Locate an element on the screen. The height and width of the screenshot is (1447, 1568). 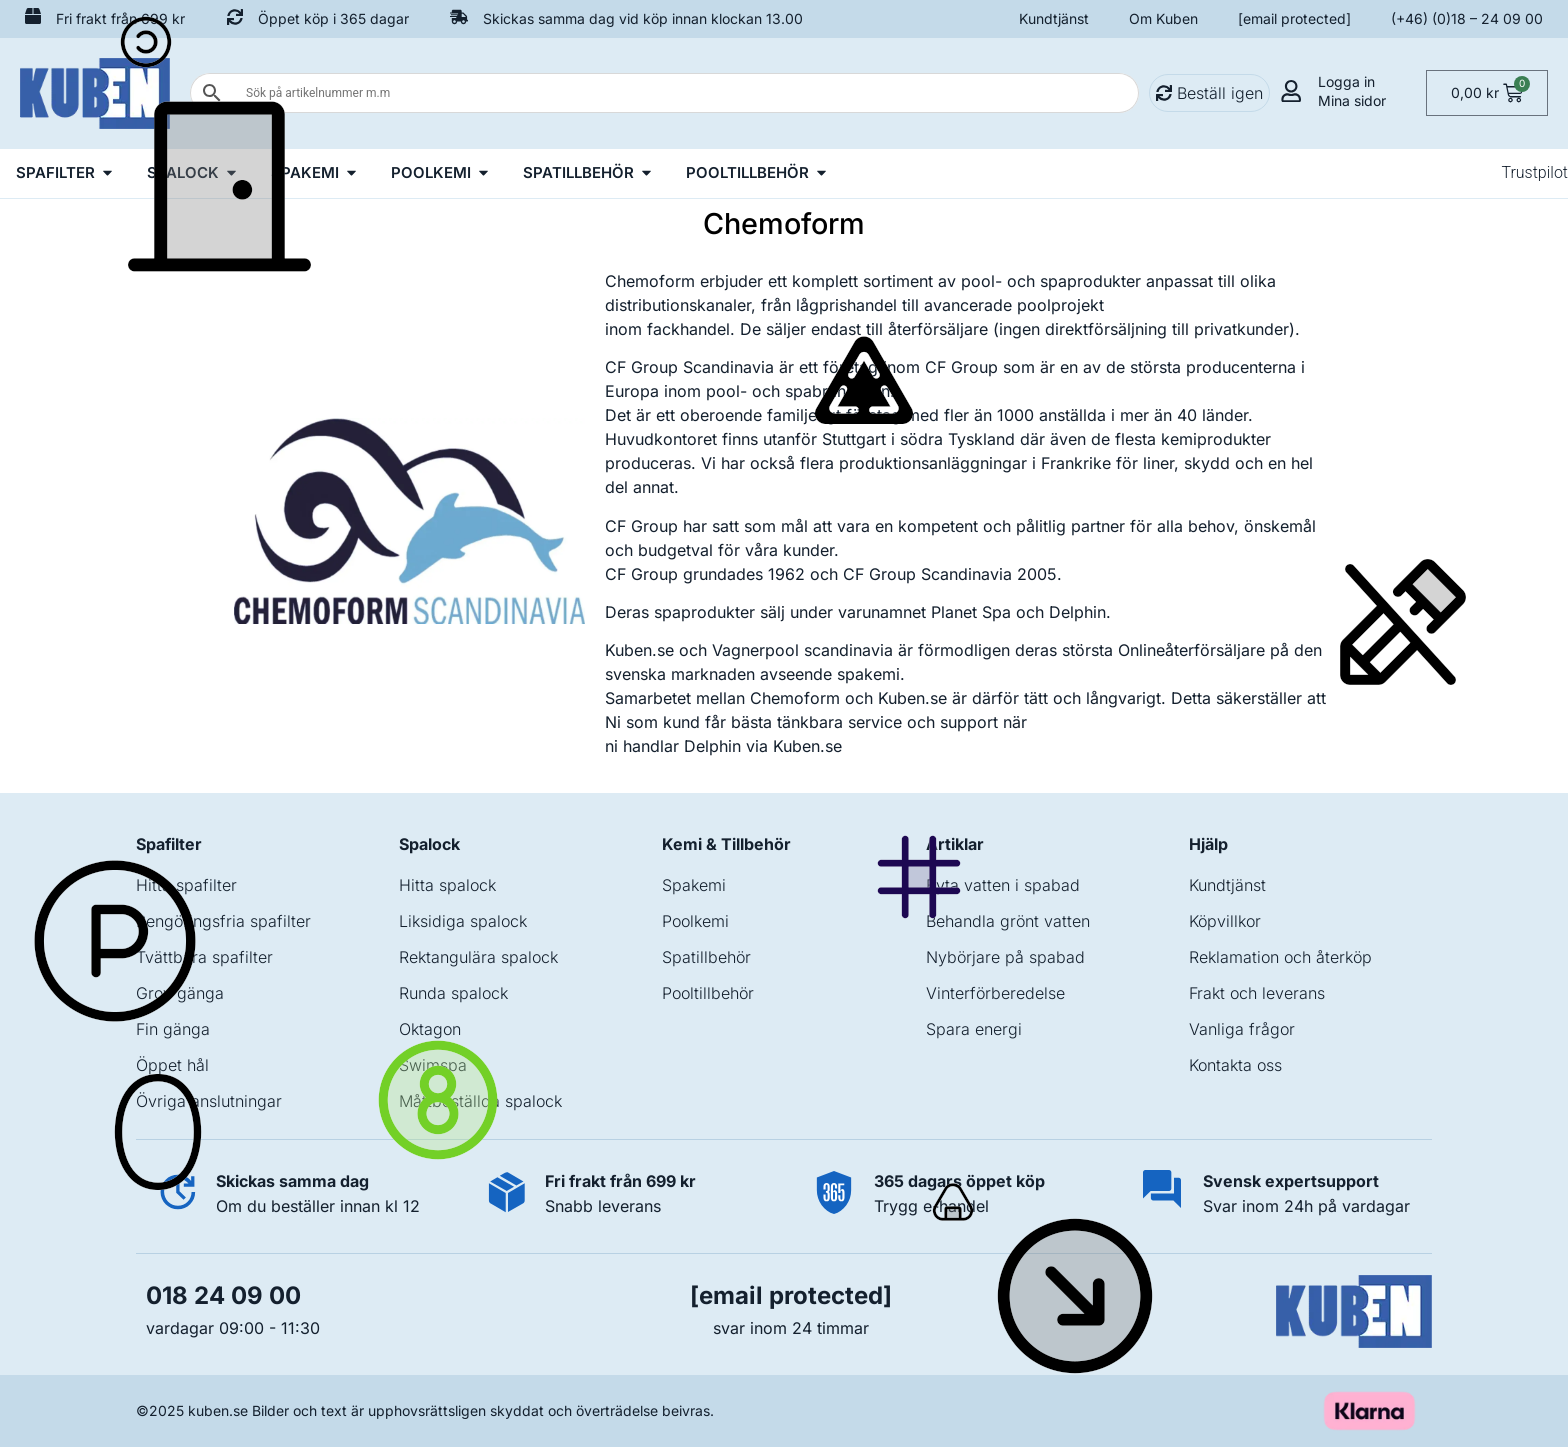
indicates a recycling or reuse process is located at coordinates (864, 382).